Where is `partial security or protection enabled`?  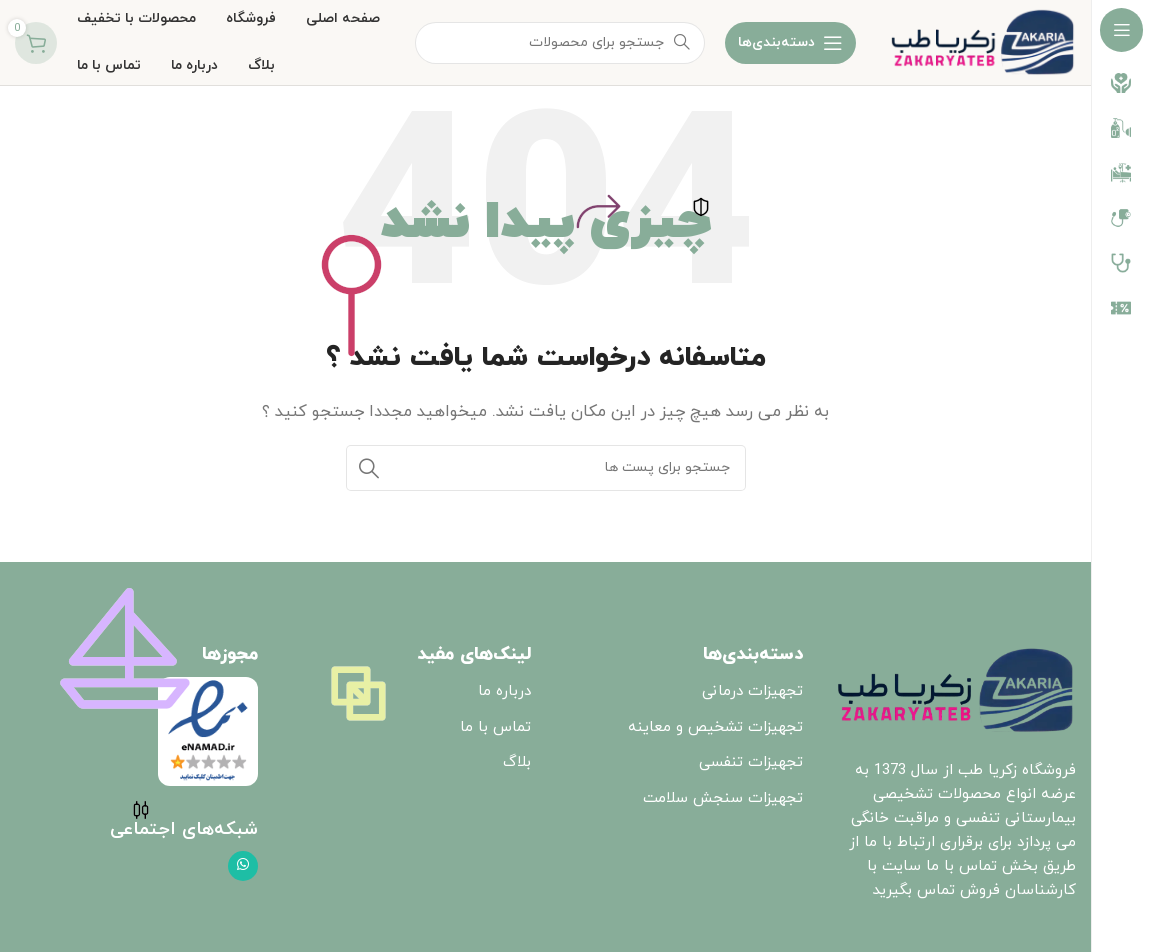
partial security or protection enabled is located at coordinates (701, 207).